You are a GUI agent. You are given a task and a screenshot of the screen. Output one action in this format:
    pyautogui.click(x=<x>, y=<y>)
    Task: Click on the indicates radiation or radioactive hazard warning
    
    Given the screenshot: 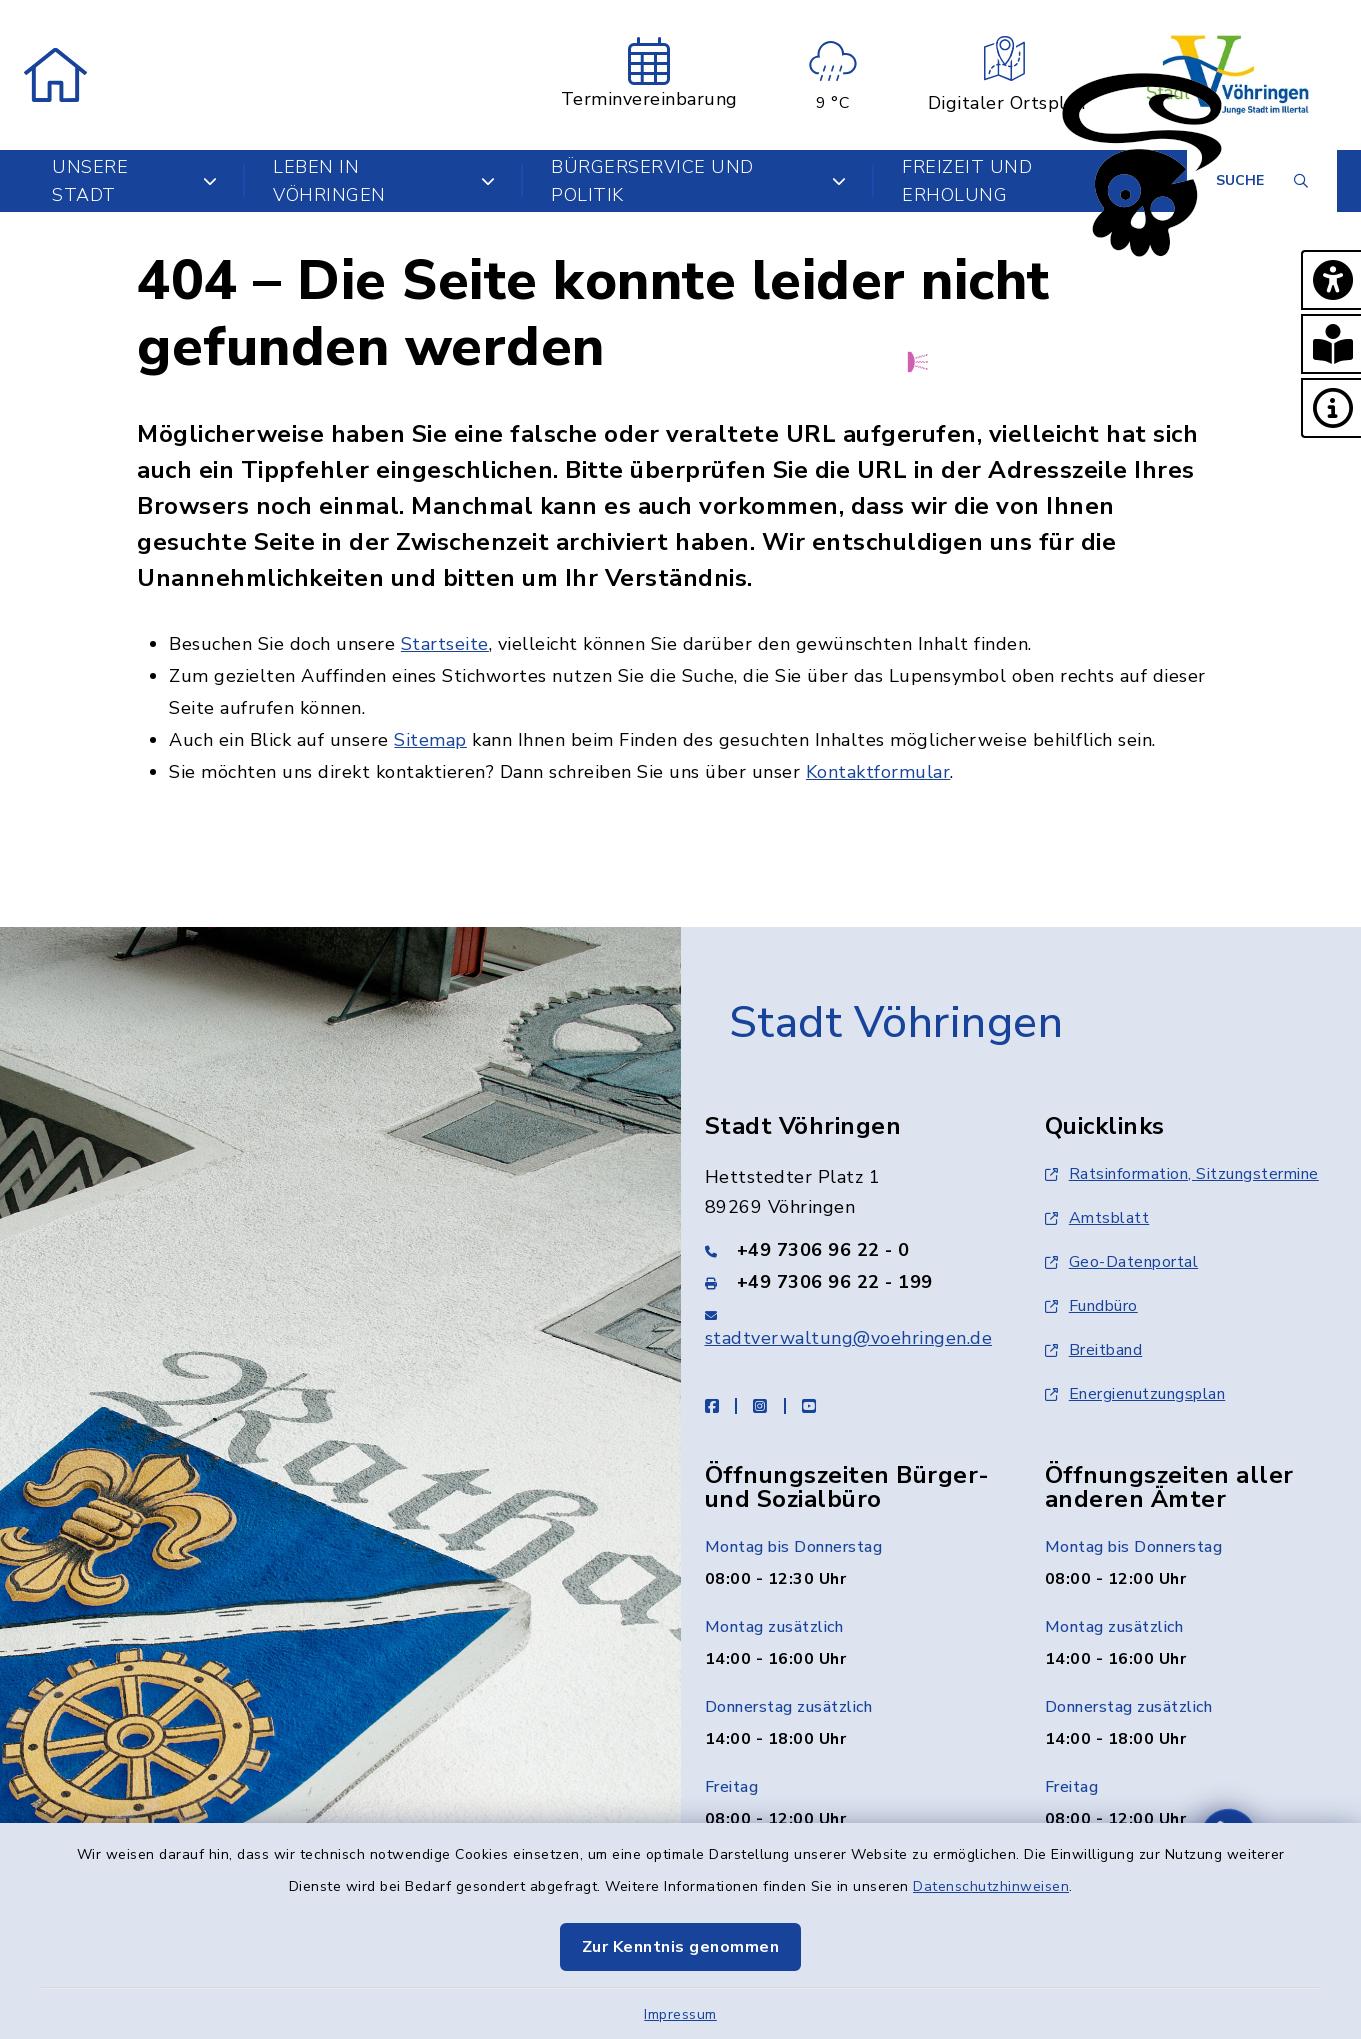 What is the action you would take?
    pyautogui.click(x=918, y=362)
    